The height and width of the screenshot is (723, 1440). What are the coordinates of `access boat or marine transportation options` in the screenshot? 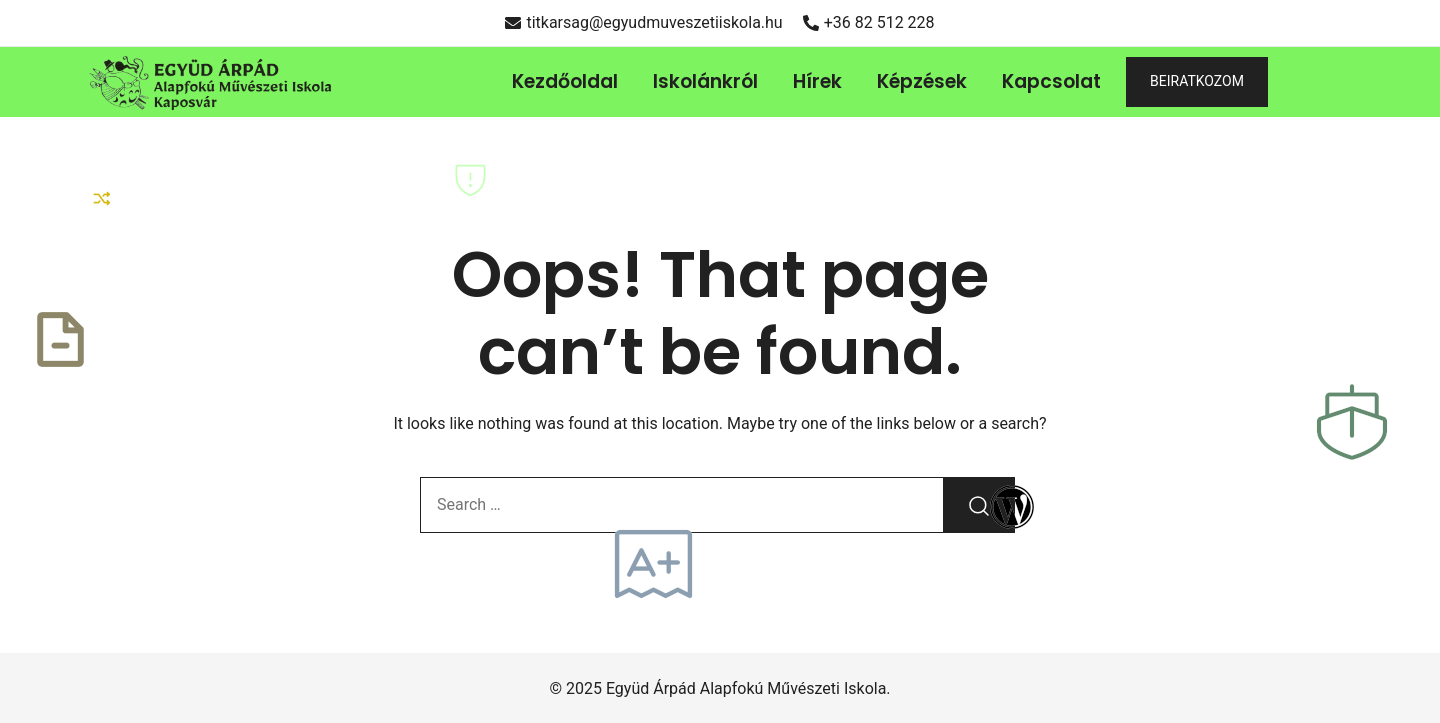 It's located at (1352, 422).